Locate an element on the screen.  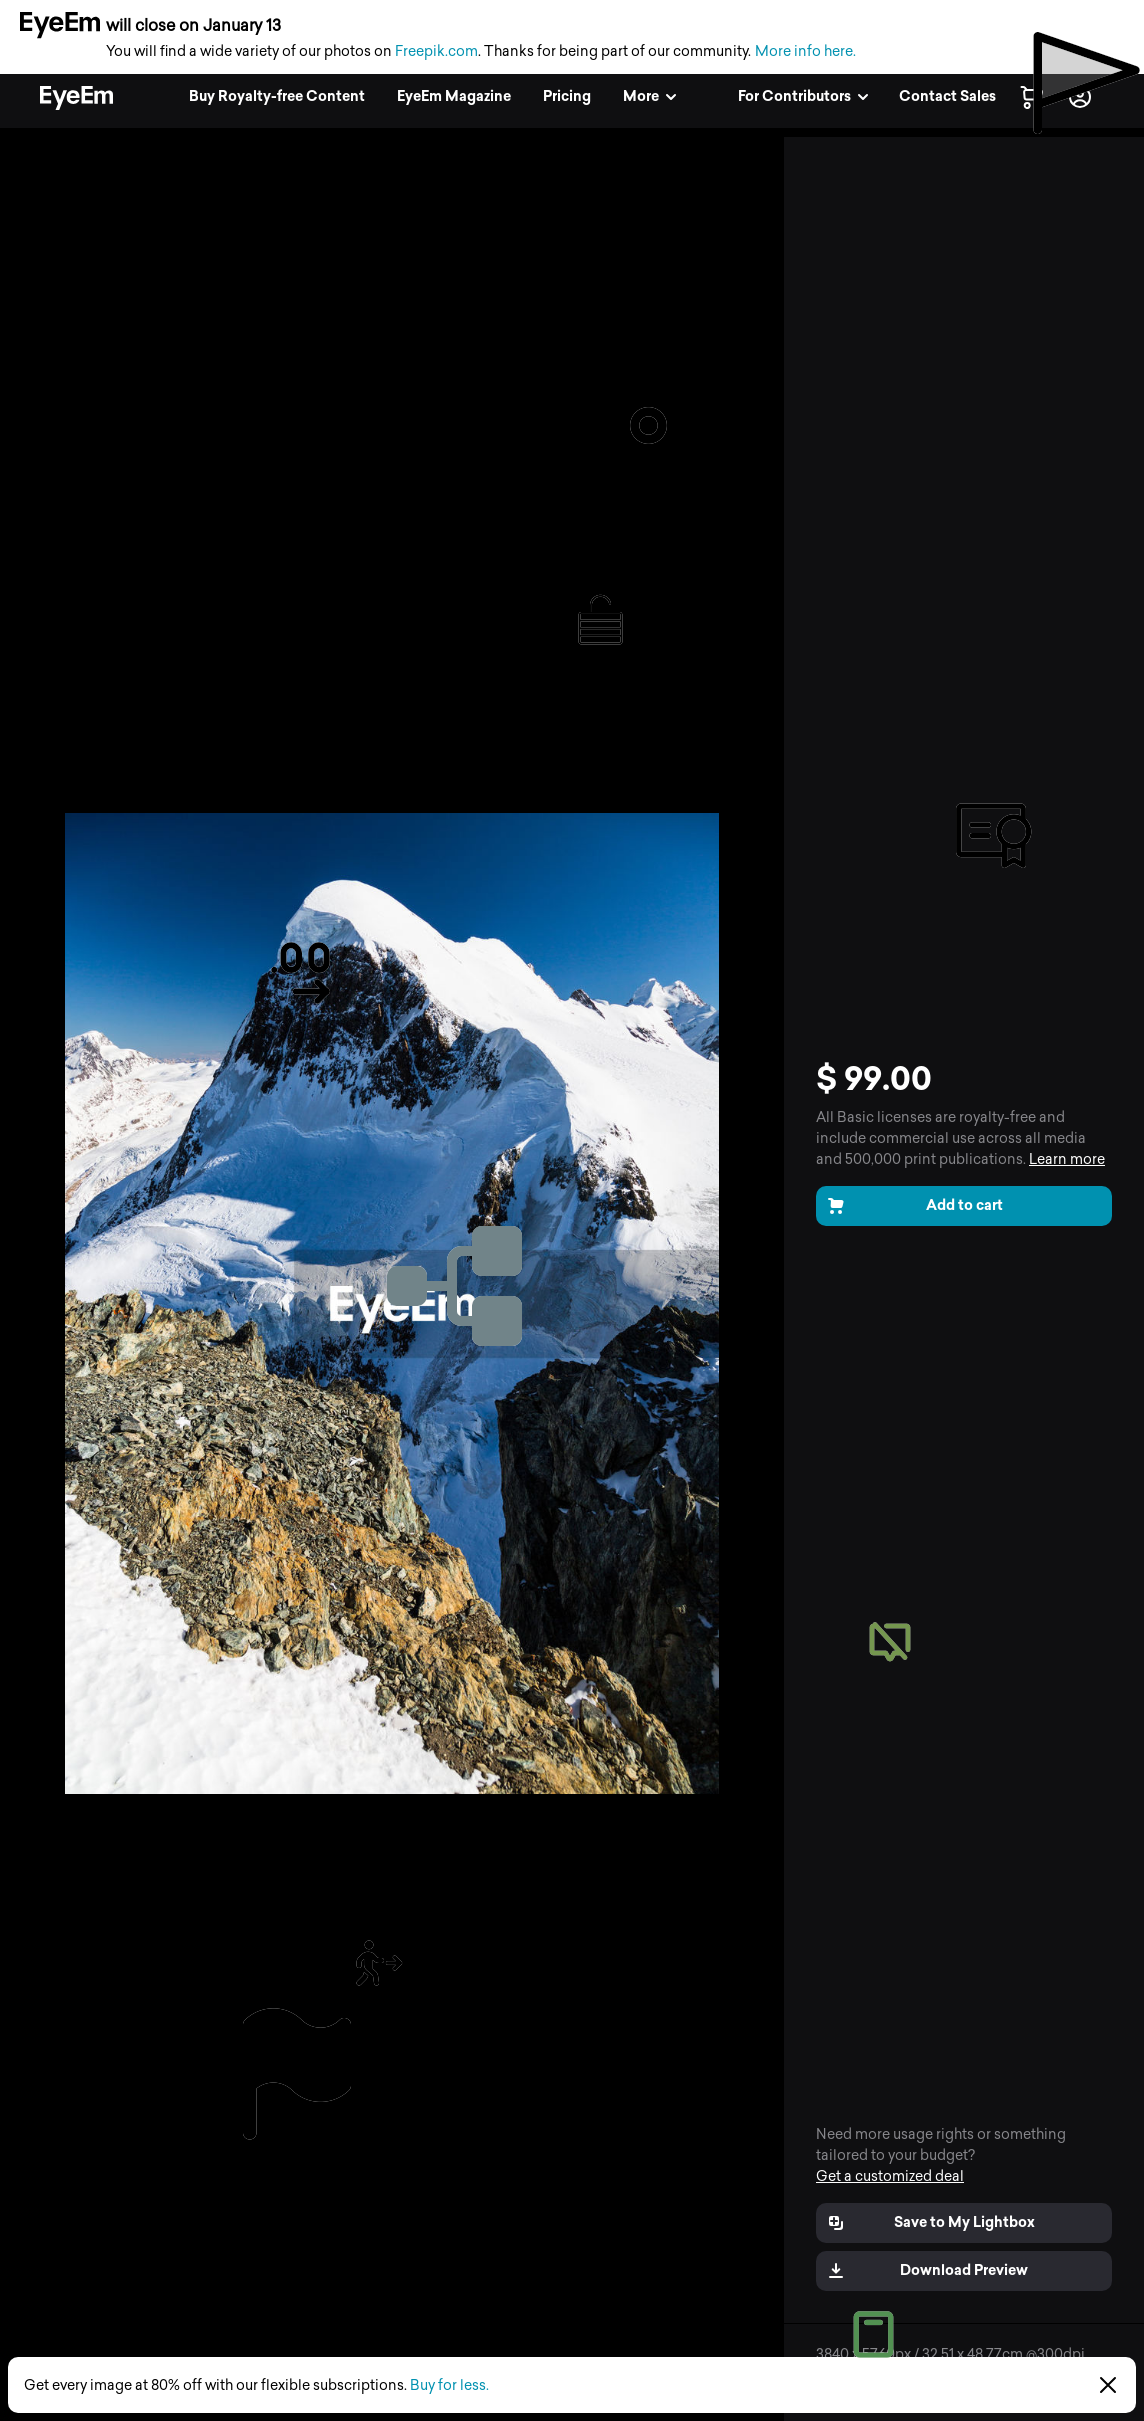
view hierarchical organization or folder structure is located at coordinates (462, 1286).